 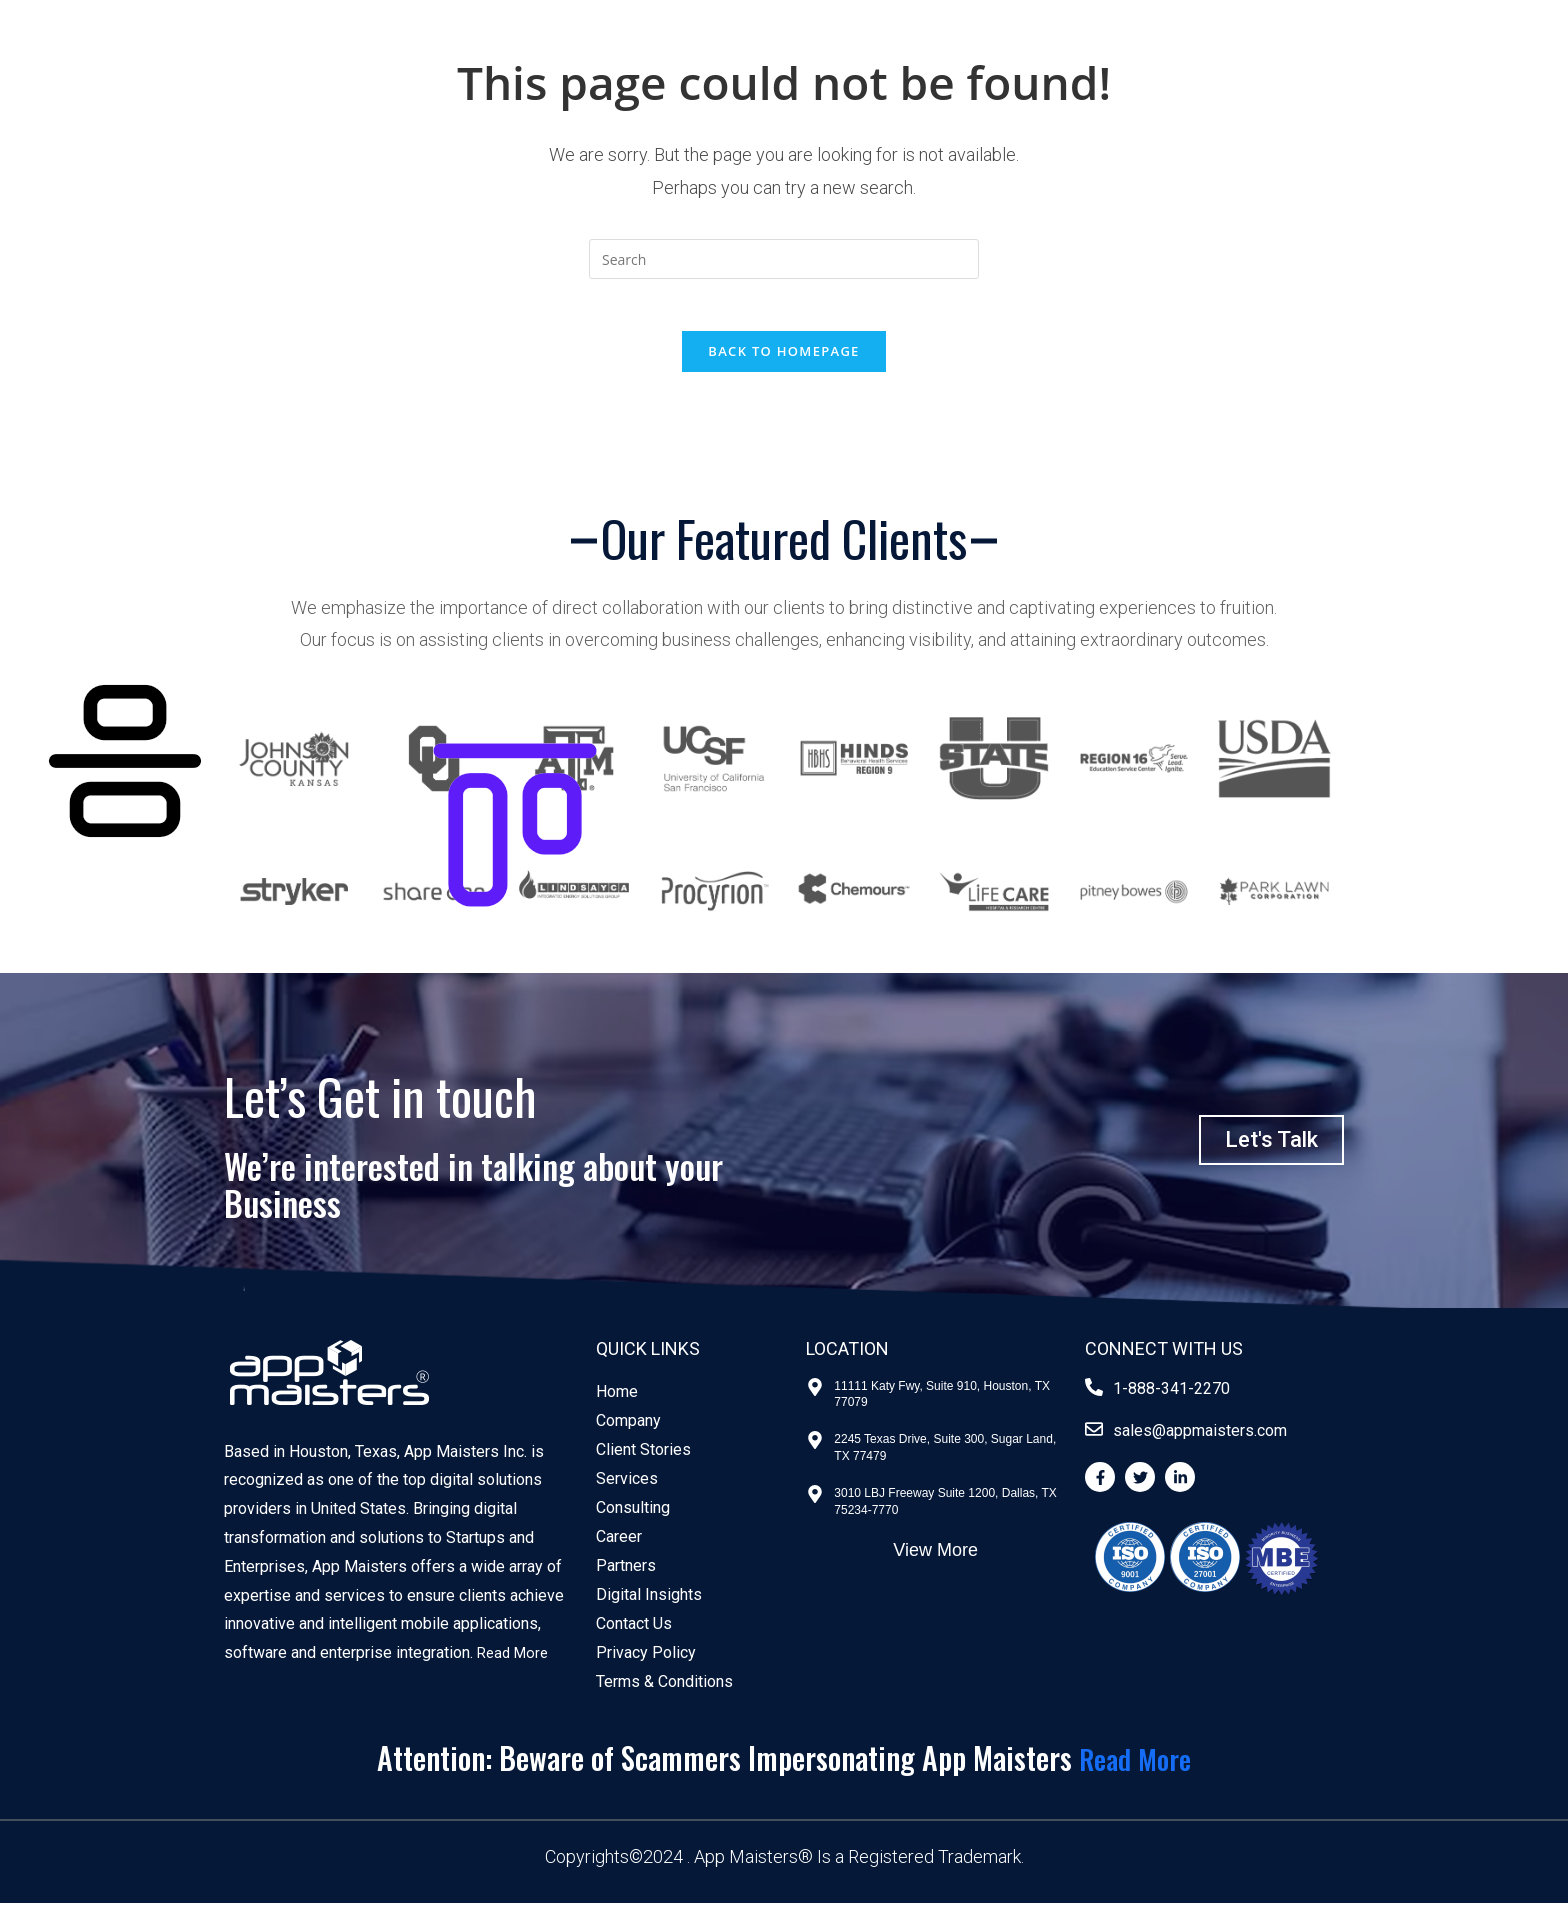 What do you see at coordinates (125, 761) in the screenshot?
I see `align objects to vertical center` at bounding box center [125, 761].